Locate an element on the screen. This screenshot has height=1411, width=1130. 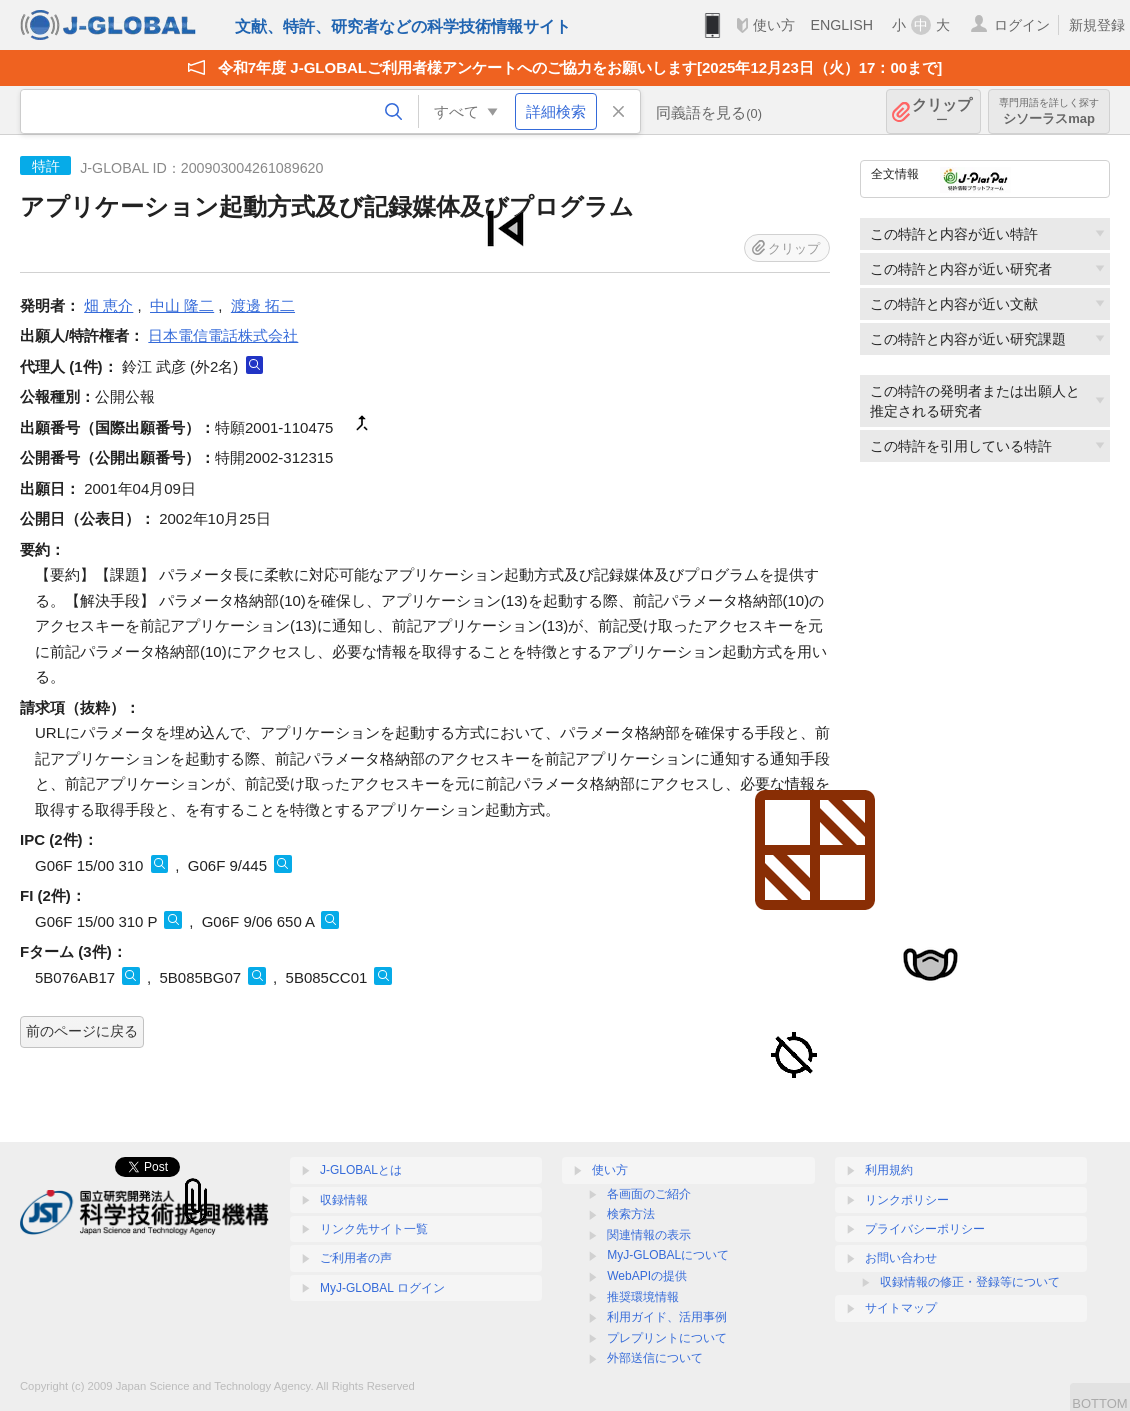
merge branches or items together is located at coordinates (362, 423).